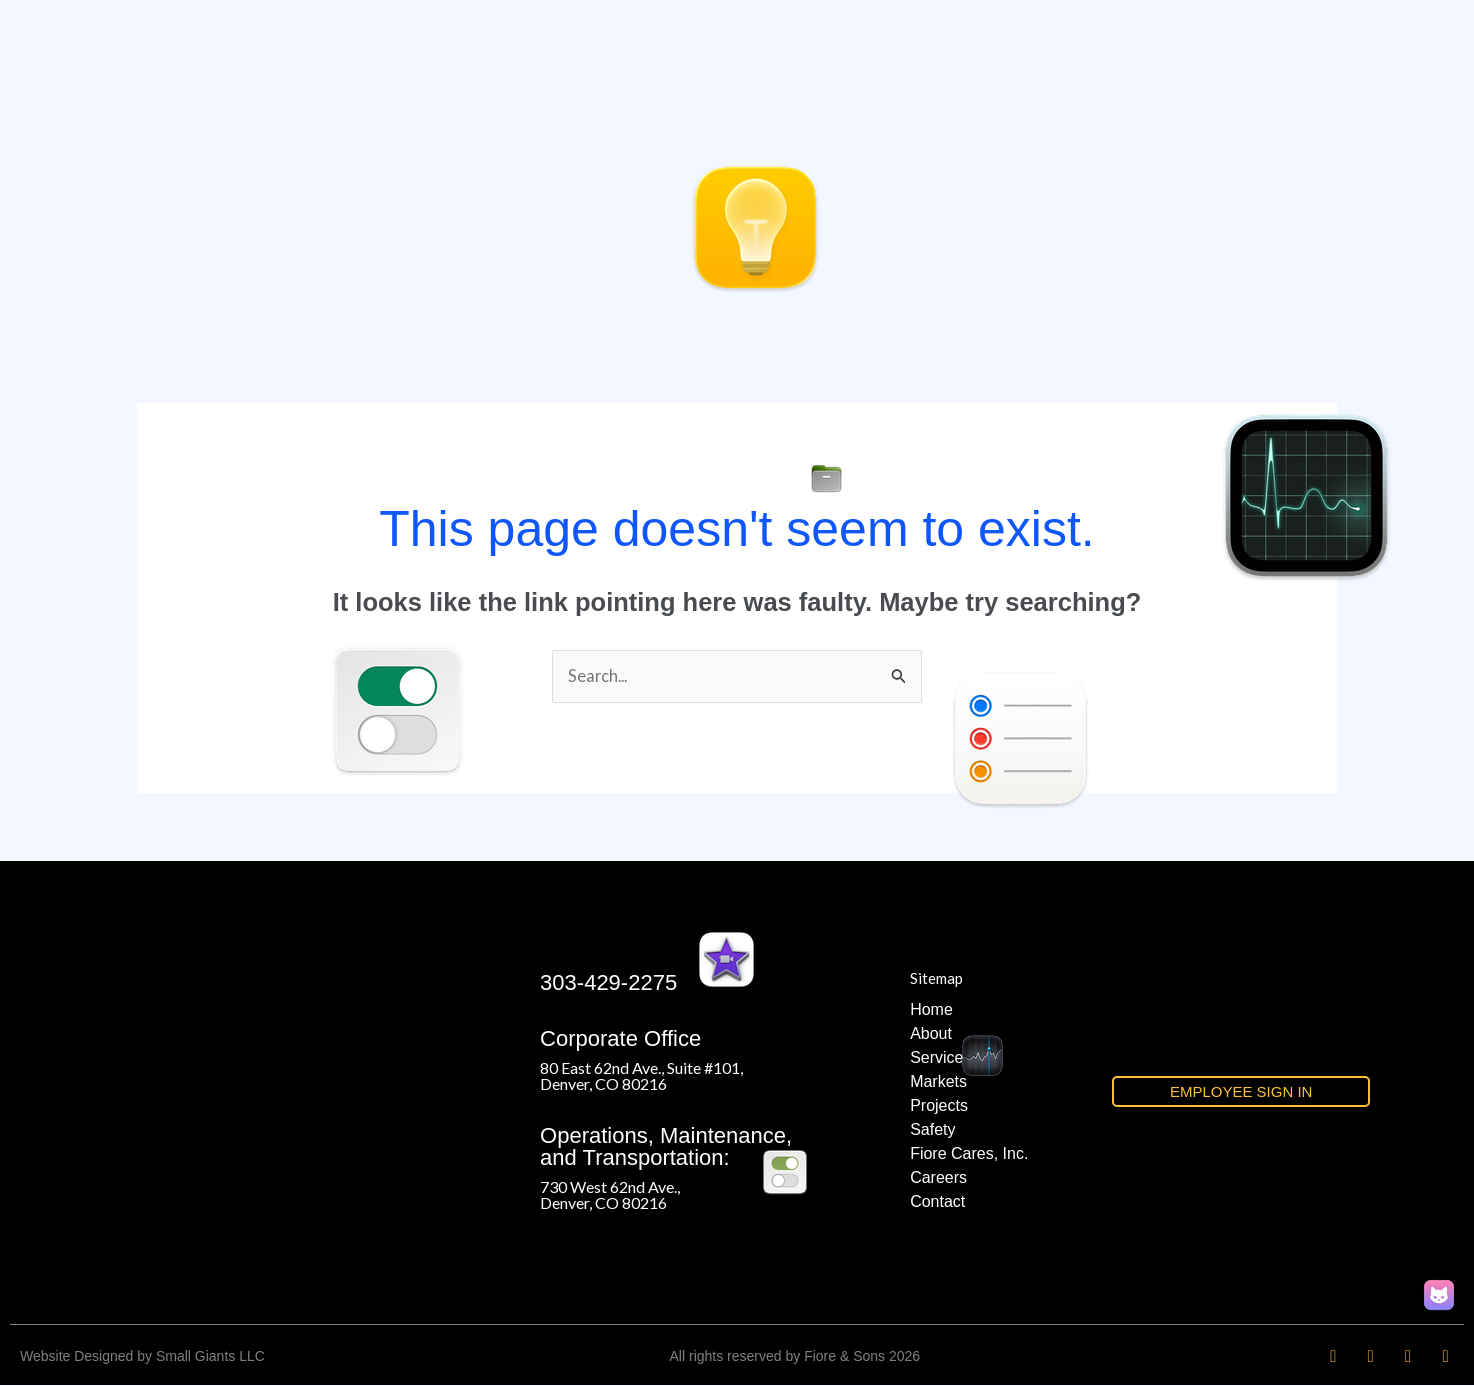 This screenshot has height=1386, width=1474. Describe the element at coordinates (785, 1172) in the screenshot. I see `open desktop preferences or settings` at that location.